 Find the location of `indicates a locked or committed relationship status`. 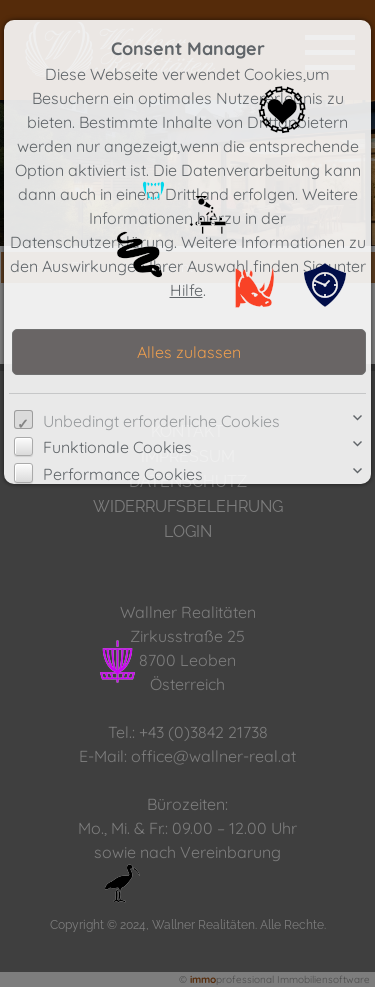

indicates a locked or committed relationship status is located at coordinates (282, 110).